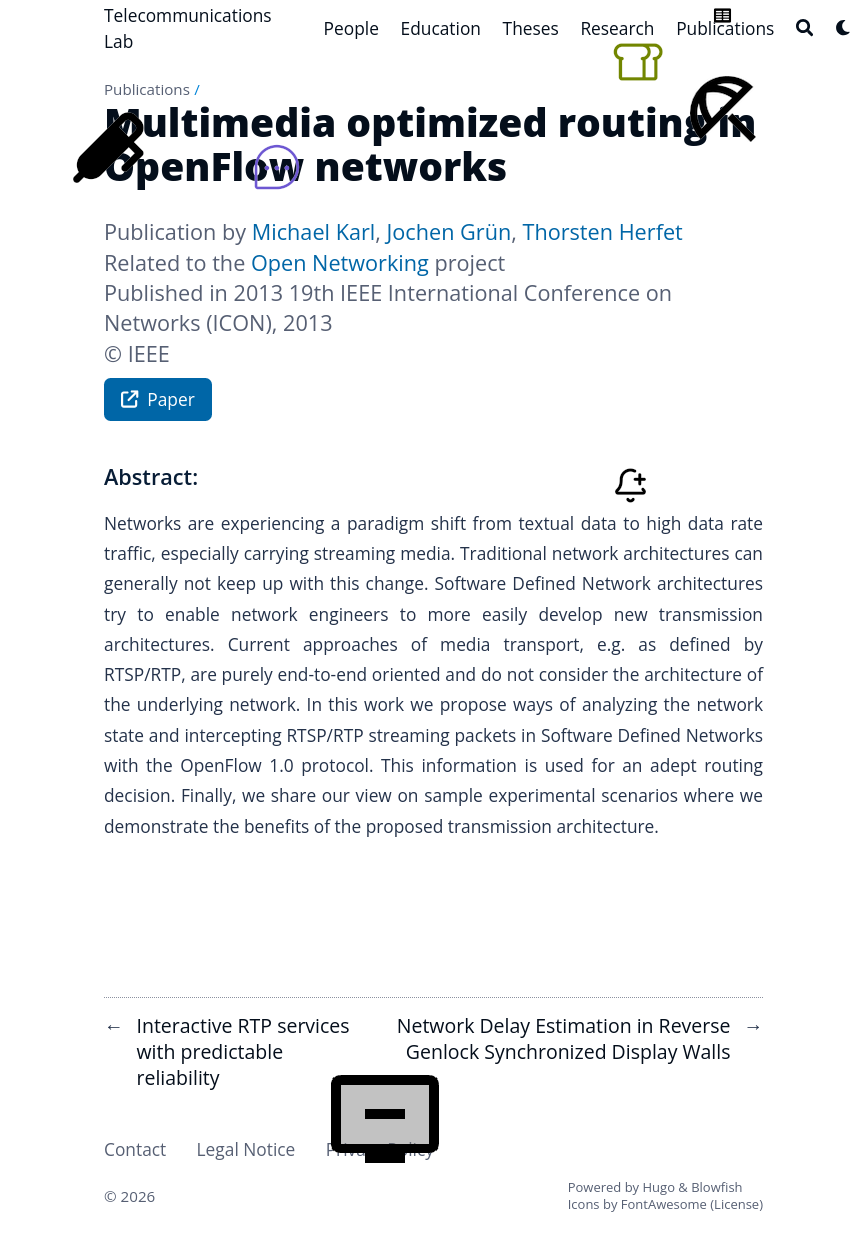  What do you see at coordinates (106, 149) in the screenshot?
I see `edit or compose content` at bounding box center [106, 149].